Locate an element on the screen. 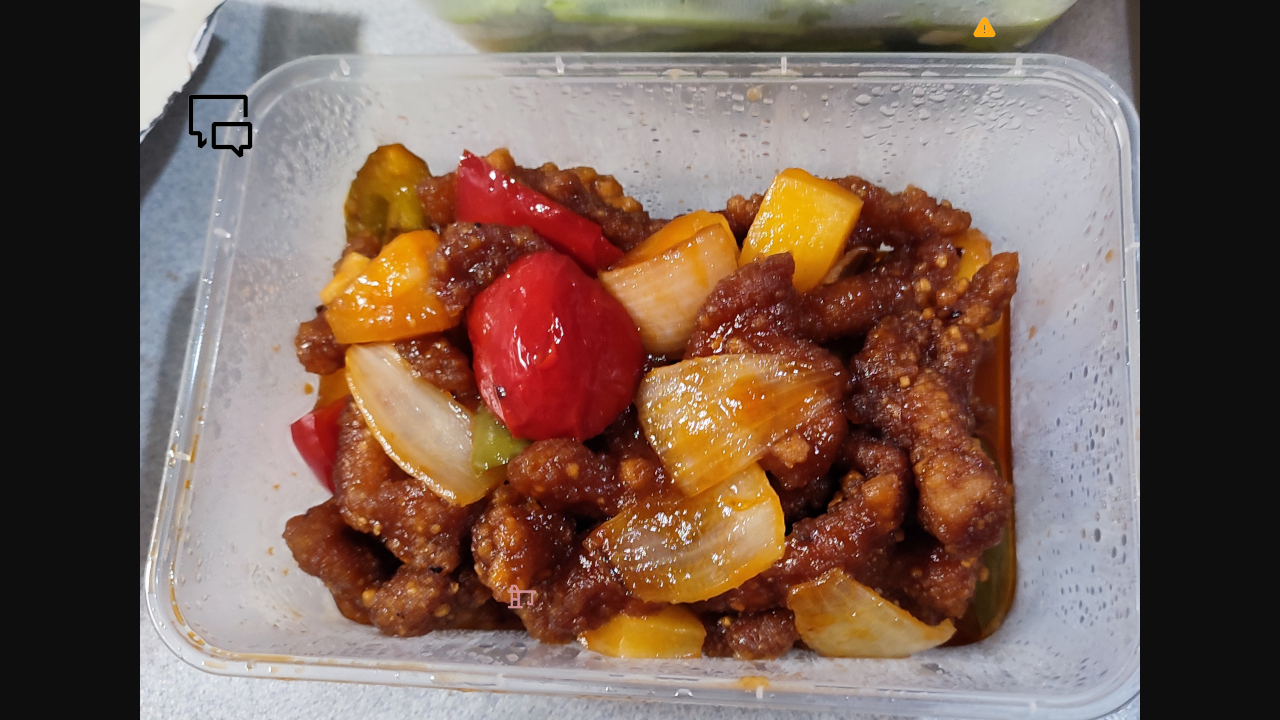 This screenshot has height=720, width=1280. indicates a warning or caution state is located at coordinates (984, 28).